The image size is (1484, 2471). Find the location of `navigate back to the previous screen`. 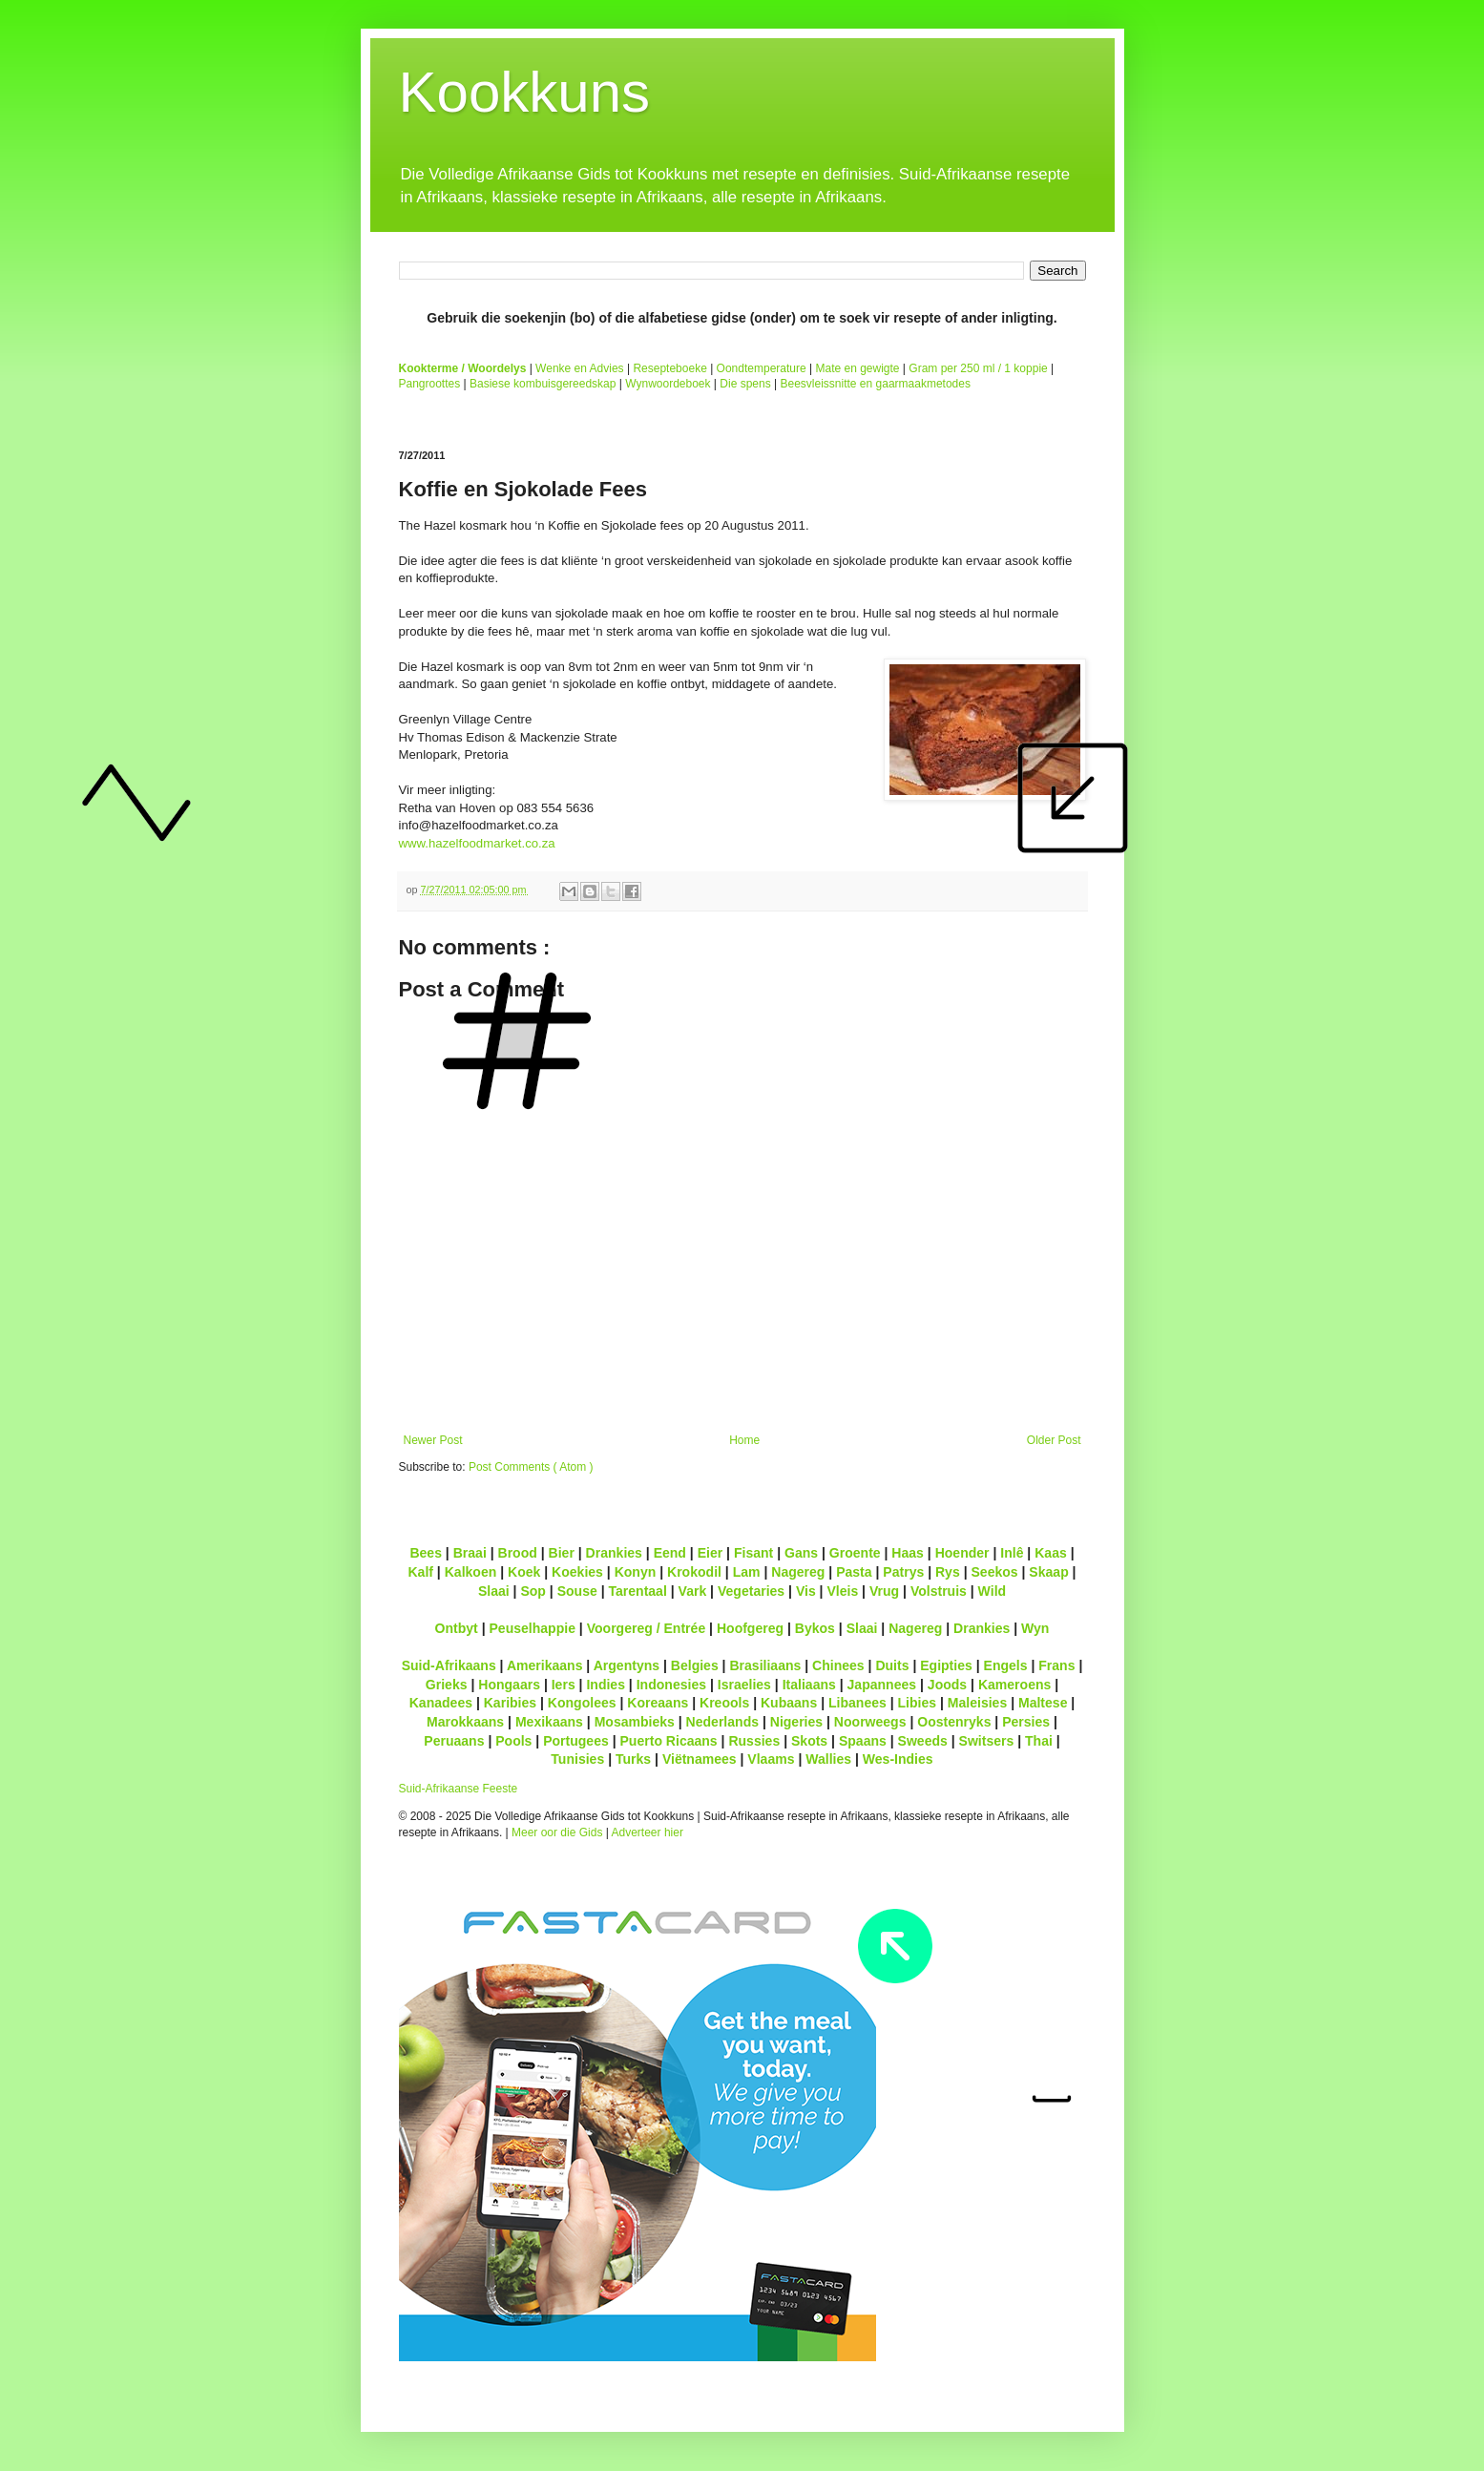

navigate back to the previous screen is located at coordinates (895, 1946).